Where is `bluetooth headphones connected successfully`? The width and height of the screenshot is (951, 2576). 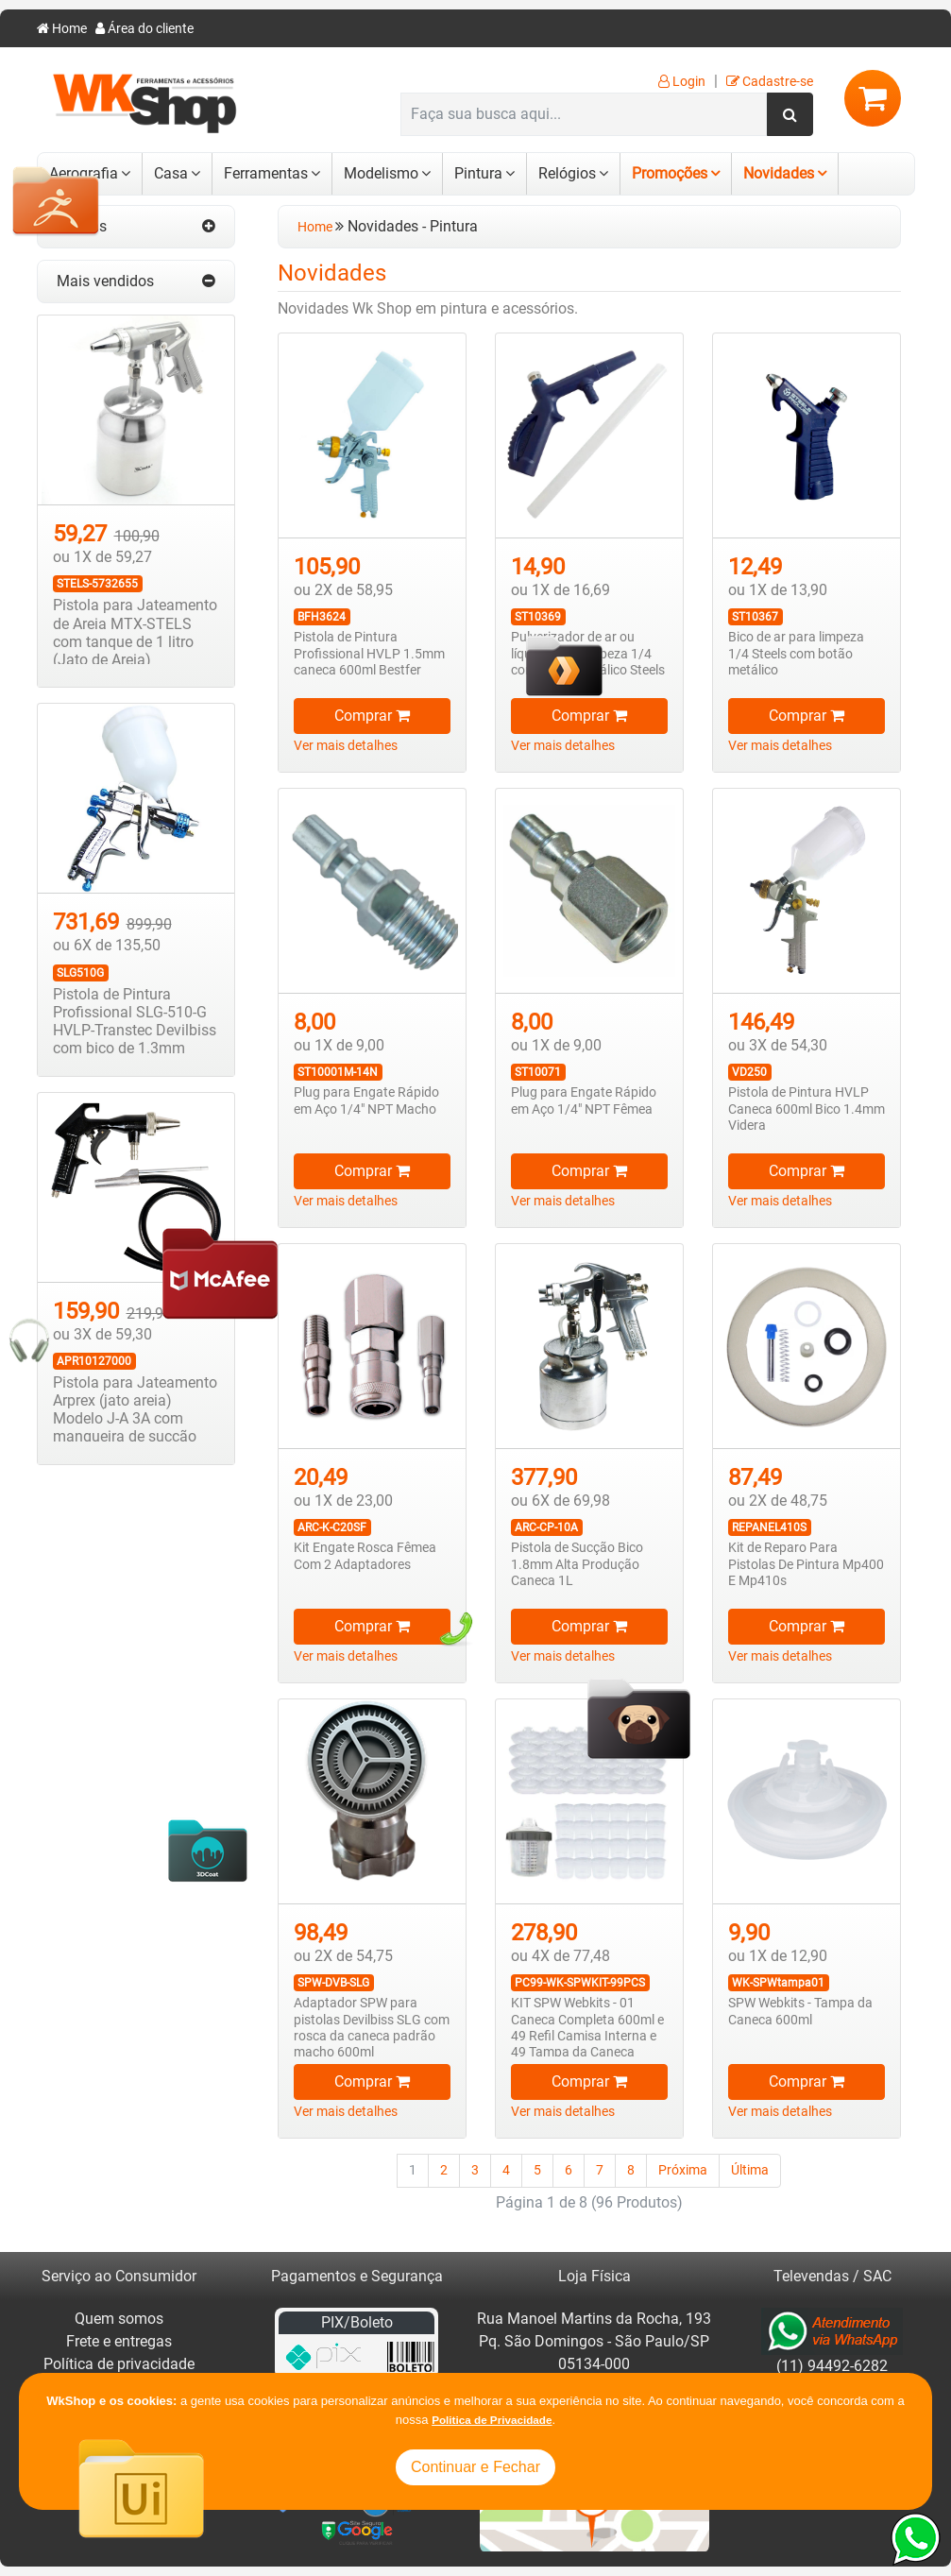
bluetooth headphones connected successfully is located at coordinates (29, 1340).